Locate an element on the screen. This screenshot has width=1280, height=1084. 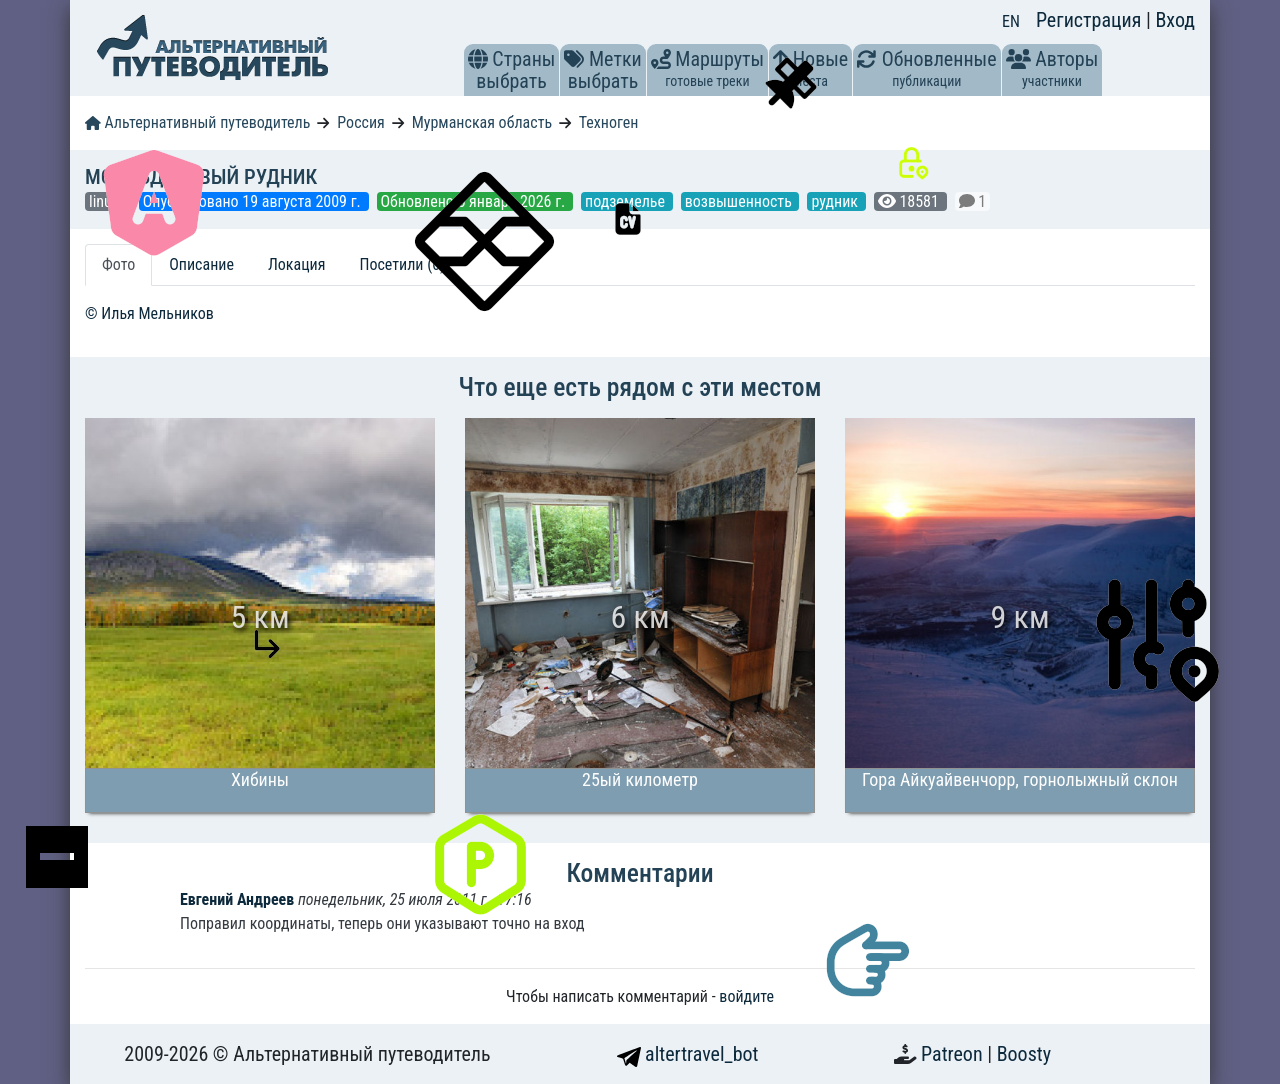
access satellite connection settings is located at coordinates (791, 83).